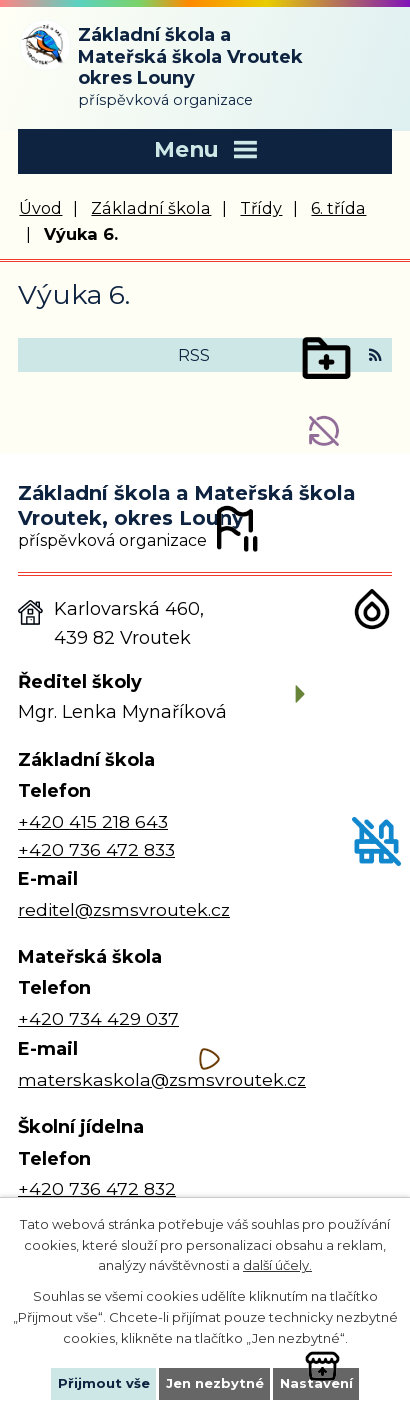  What do you see at coordinates (372, 610) in the screenshot?
I see `access Drops language learning app` at bounding box center [372, 610].